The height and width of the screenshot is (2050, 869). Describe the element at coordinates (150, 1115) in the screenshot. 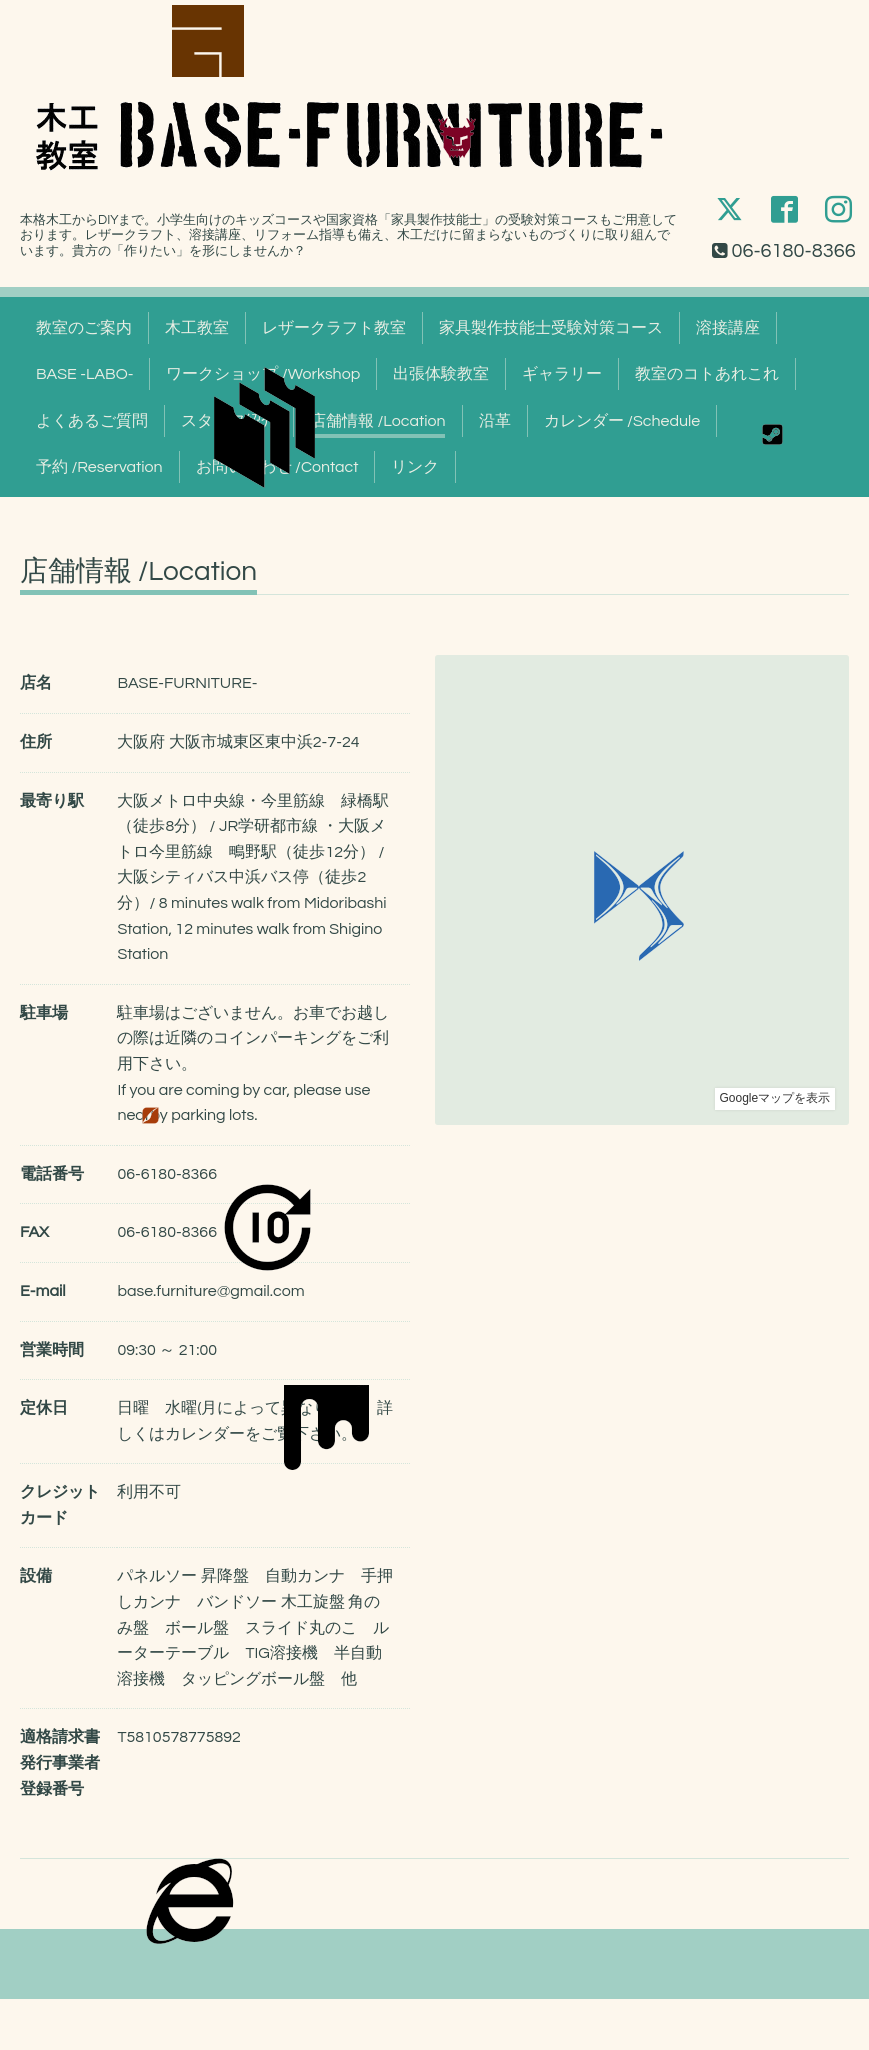

I see `pied piper company logo` at that location.